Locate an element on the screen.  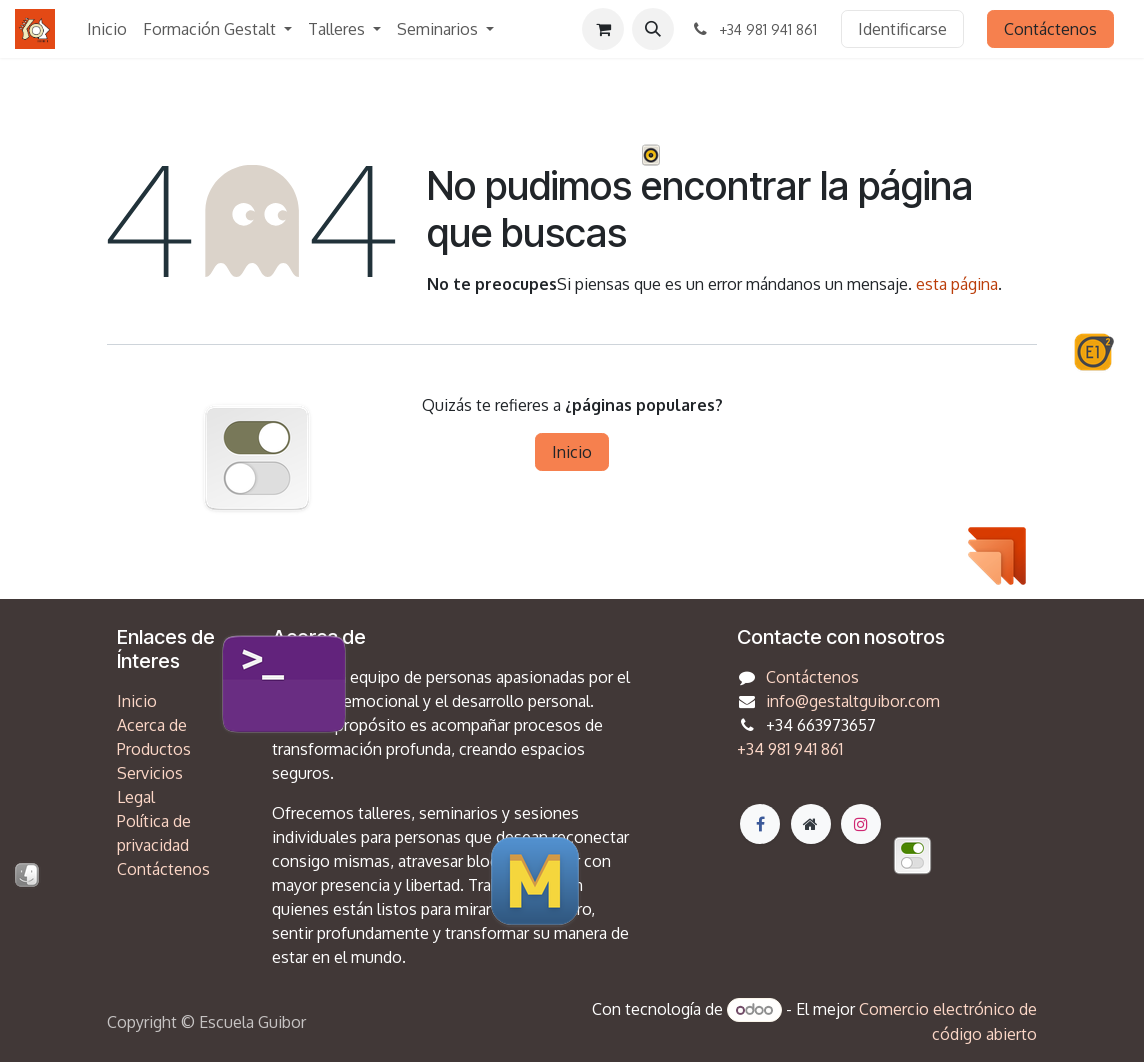
launch mullvad browser app is located at coordinates (535, 881).